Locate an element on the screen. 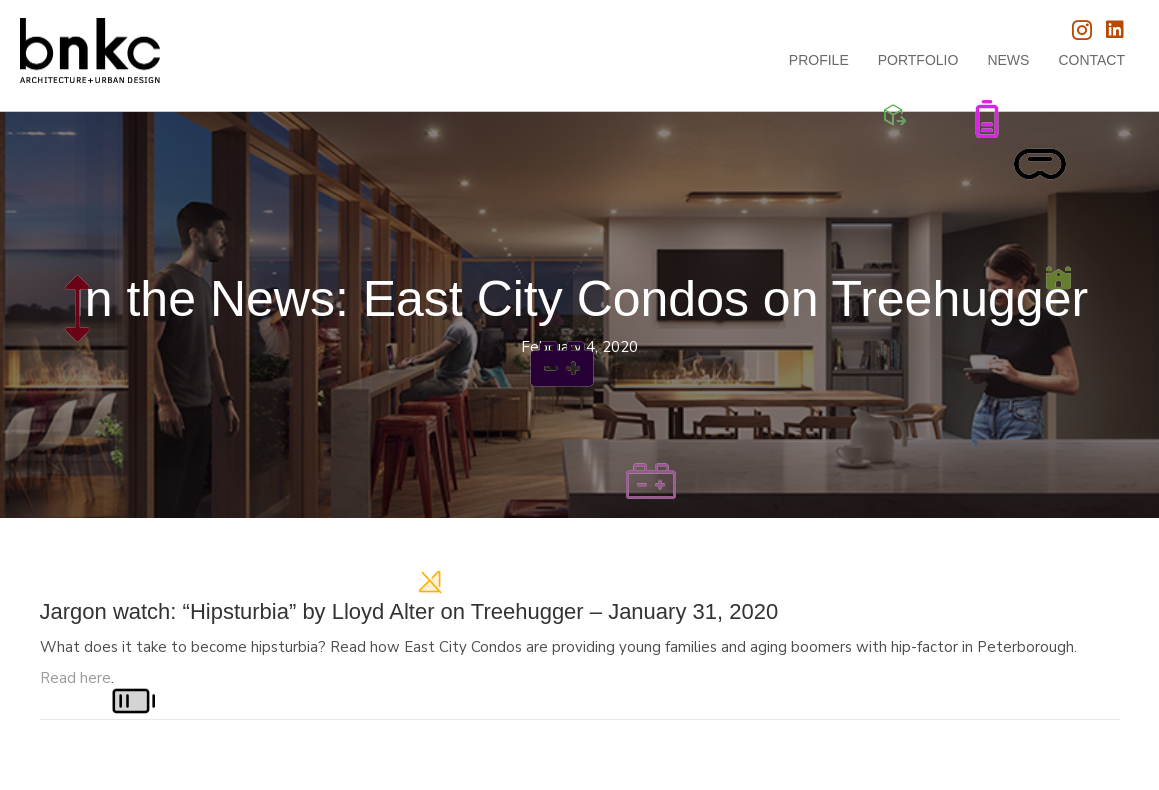  find nearby synagogues is located at coordinates (1058, 277).